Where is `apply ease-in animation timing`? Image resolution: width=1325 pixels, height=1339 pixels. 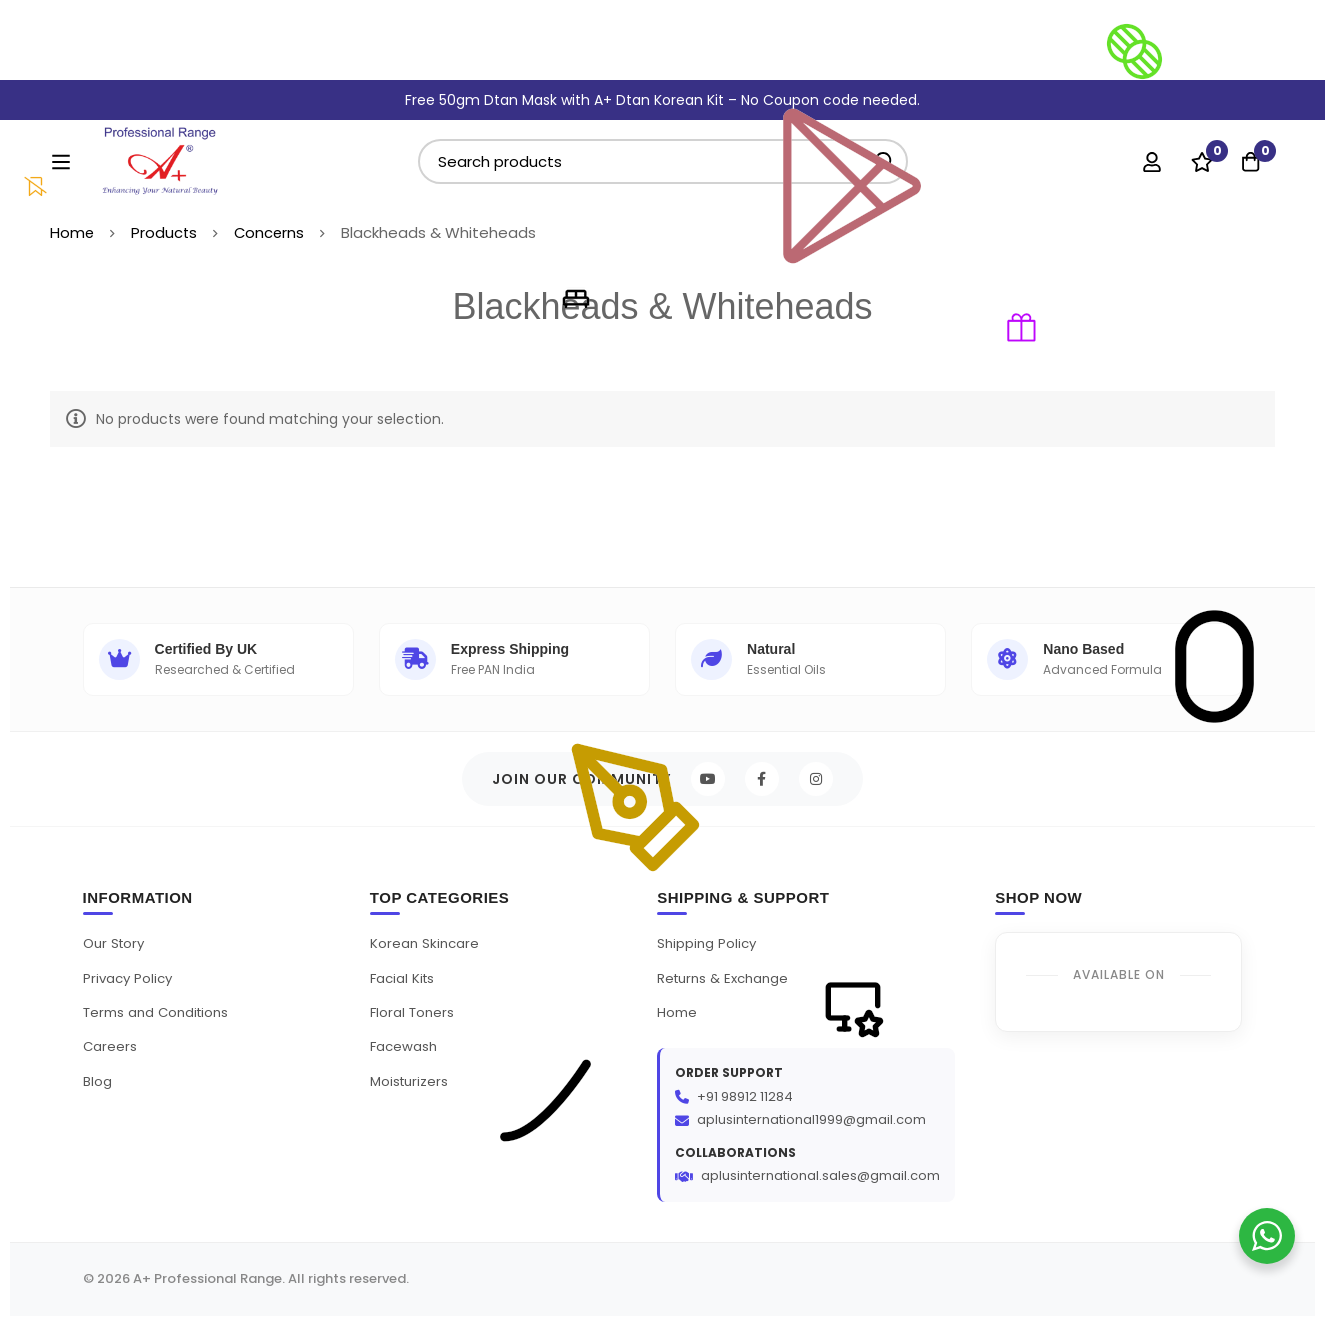 apply ease-in animation timing is located at coordinates (545, 1100).